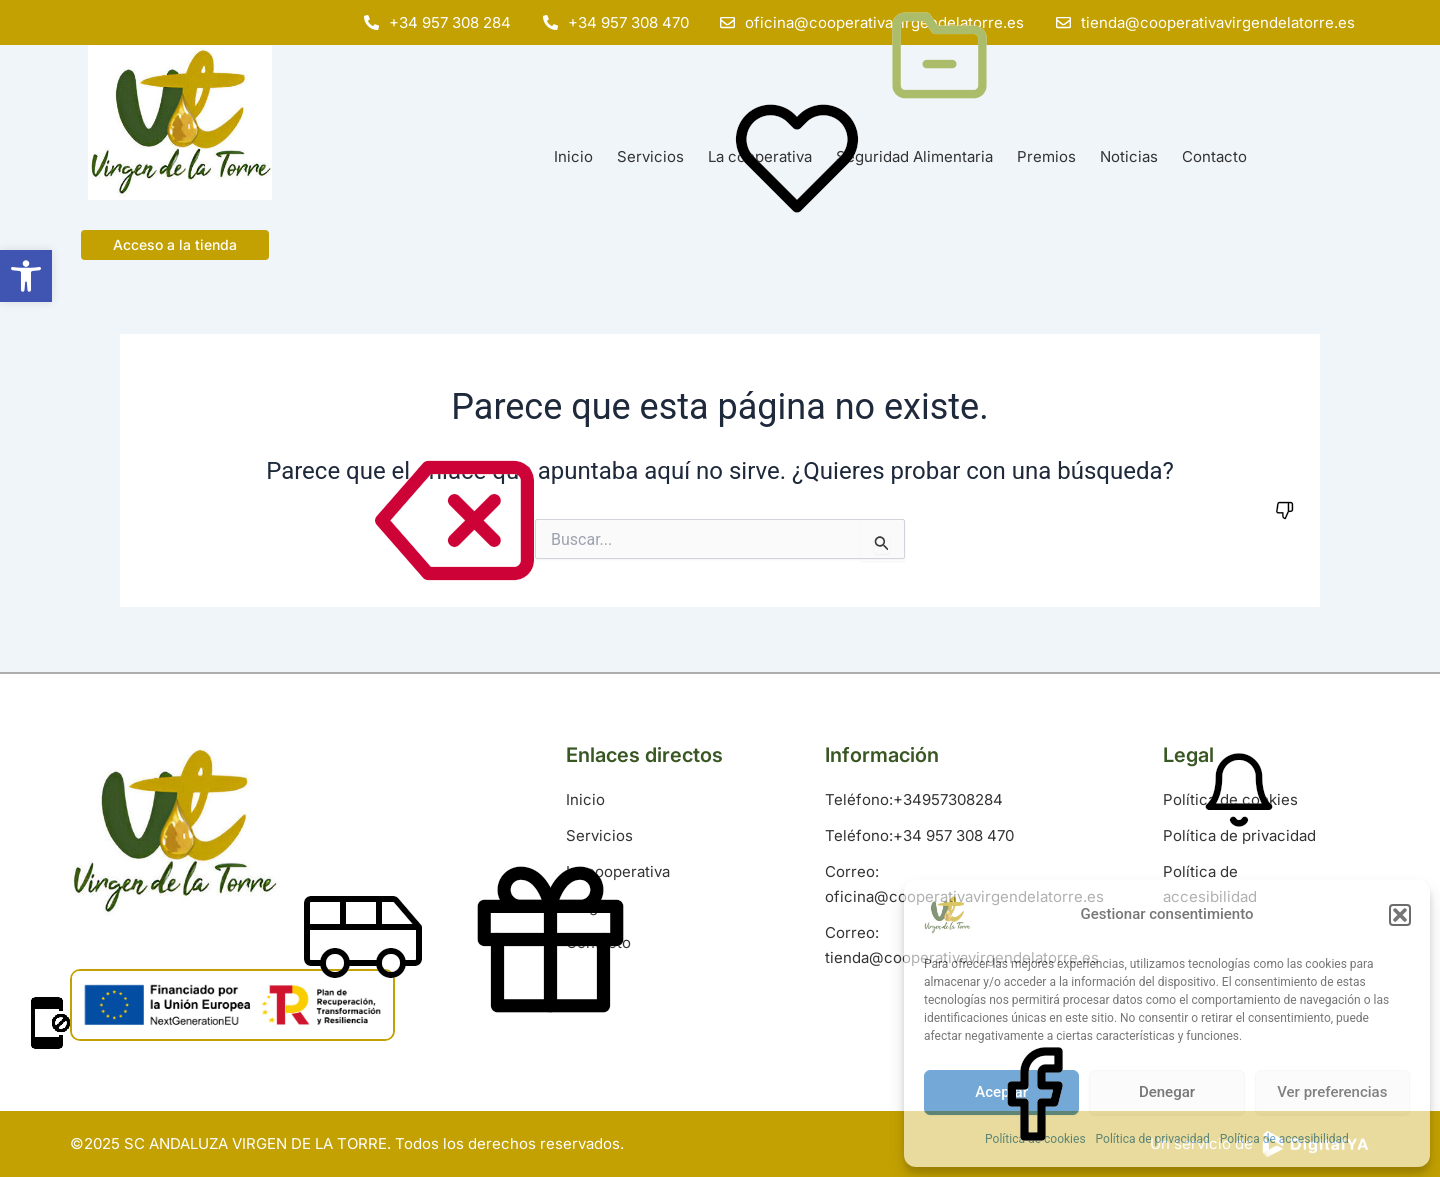  I want to click on delete a tag or label, so click(454, 520).